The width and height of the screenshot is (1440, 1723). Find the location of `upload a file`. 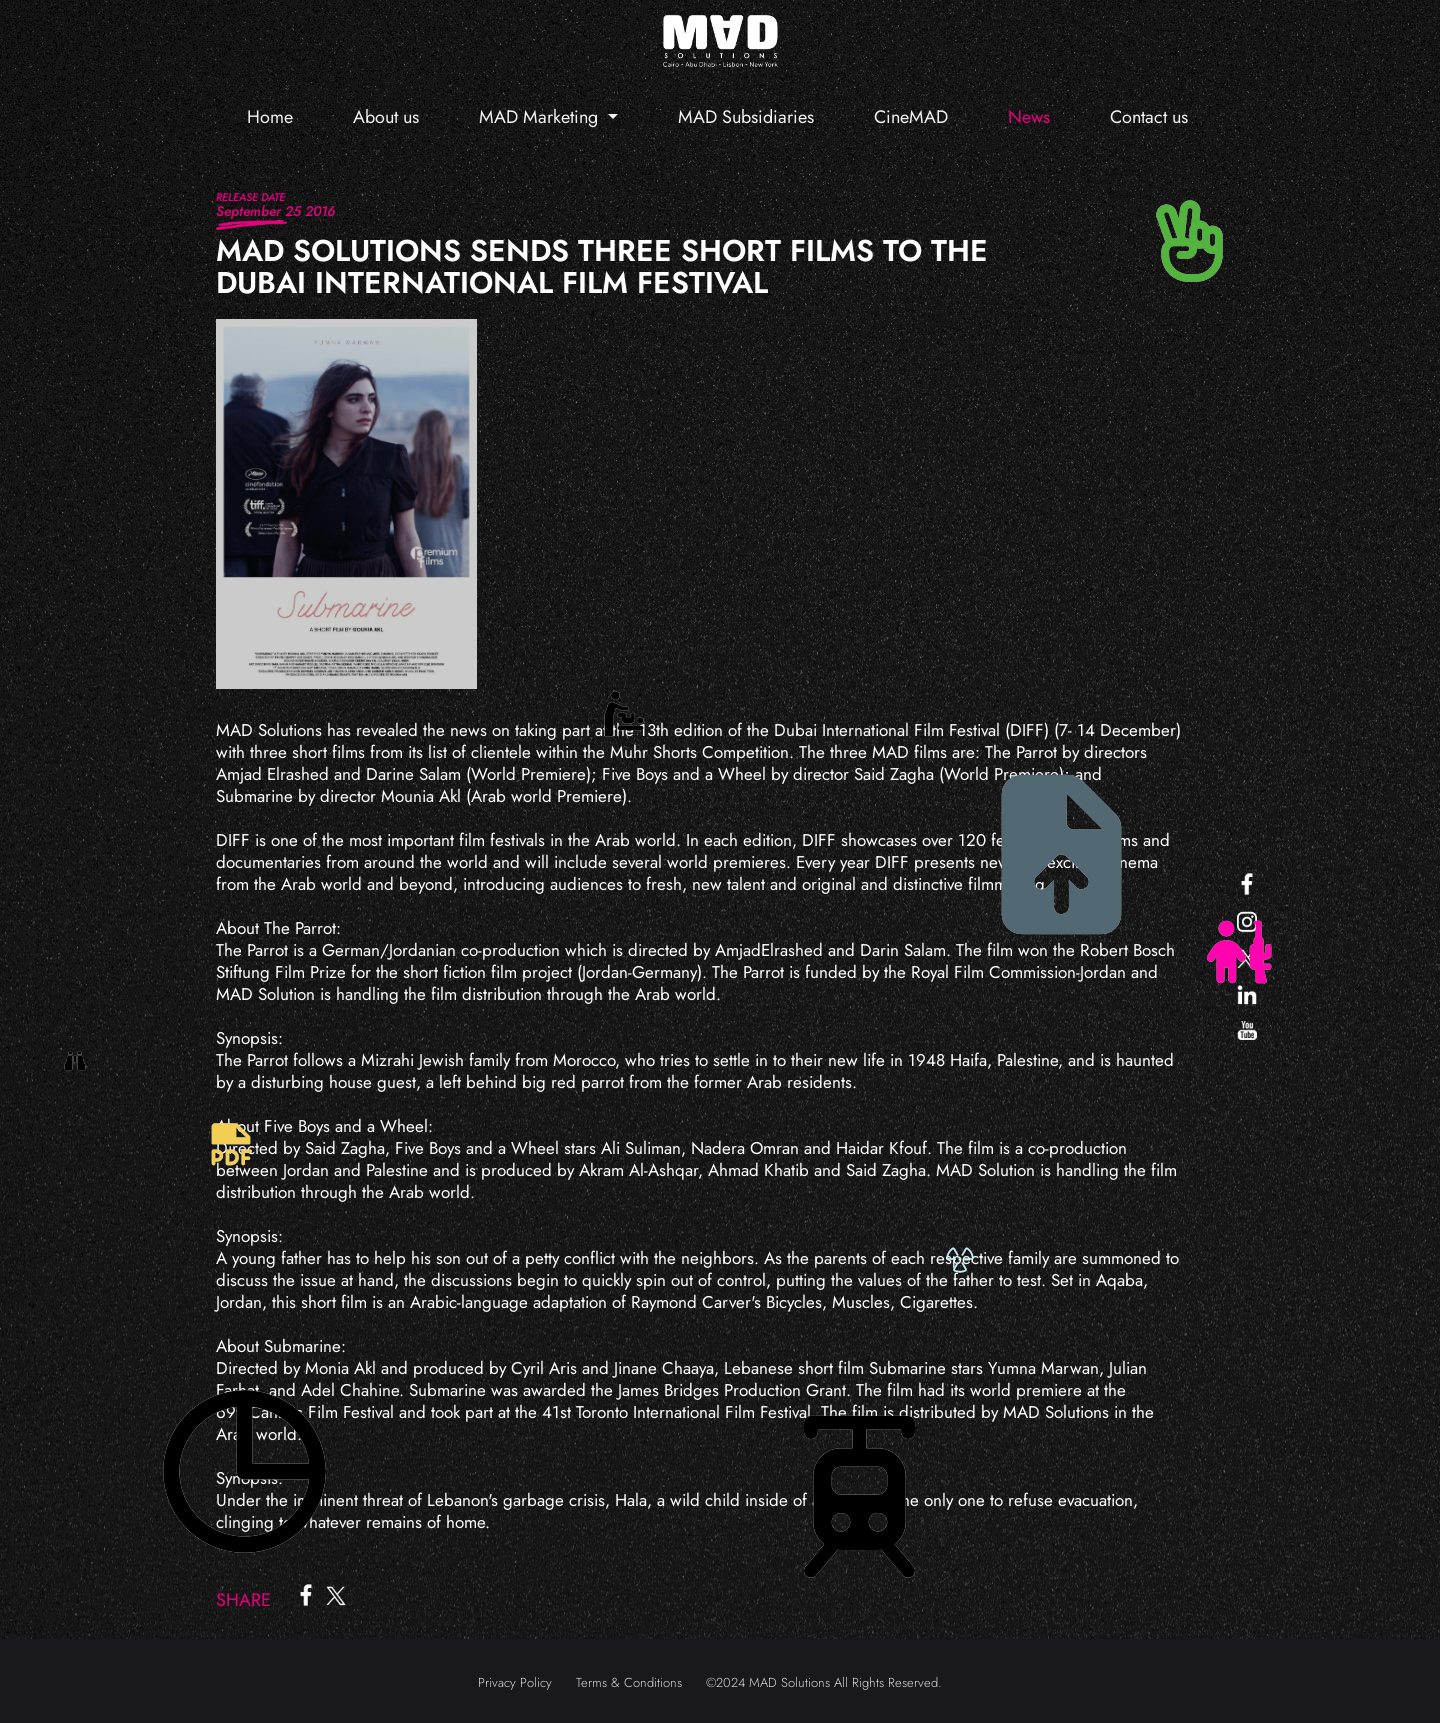

upload a file is located at coordinates (1061, 854).